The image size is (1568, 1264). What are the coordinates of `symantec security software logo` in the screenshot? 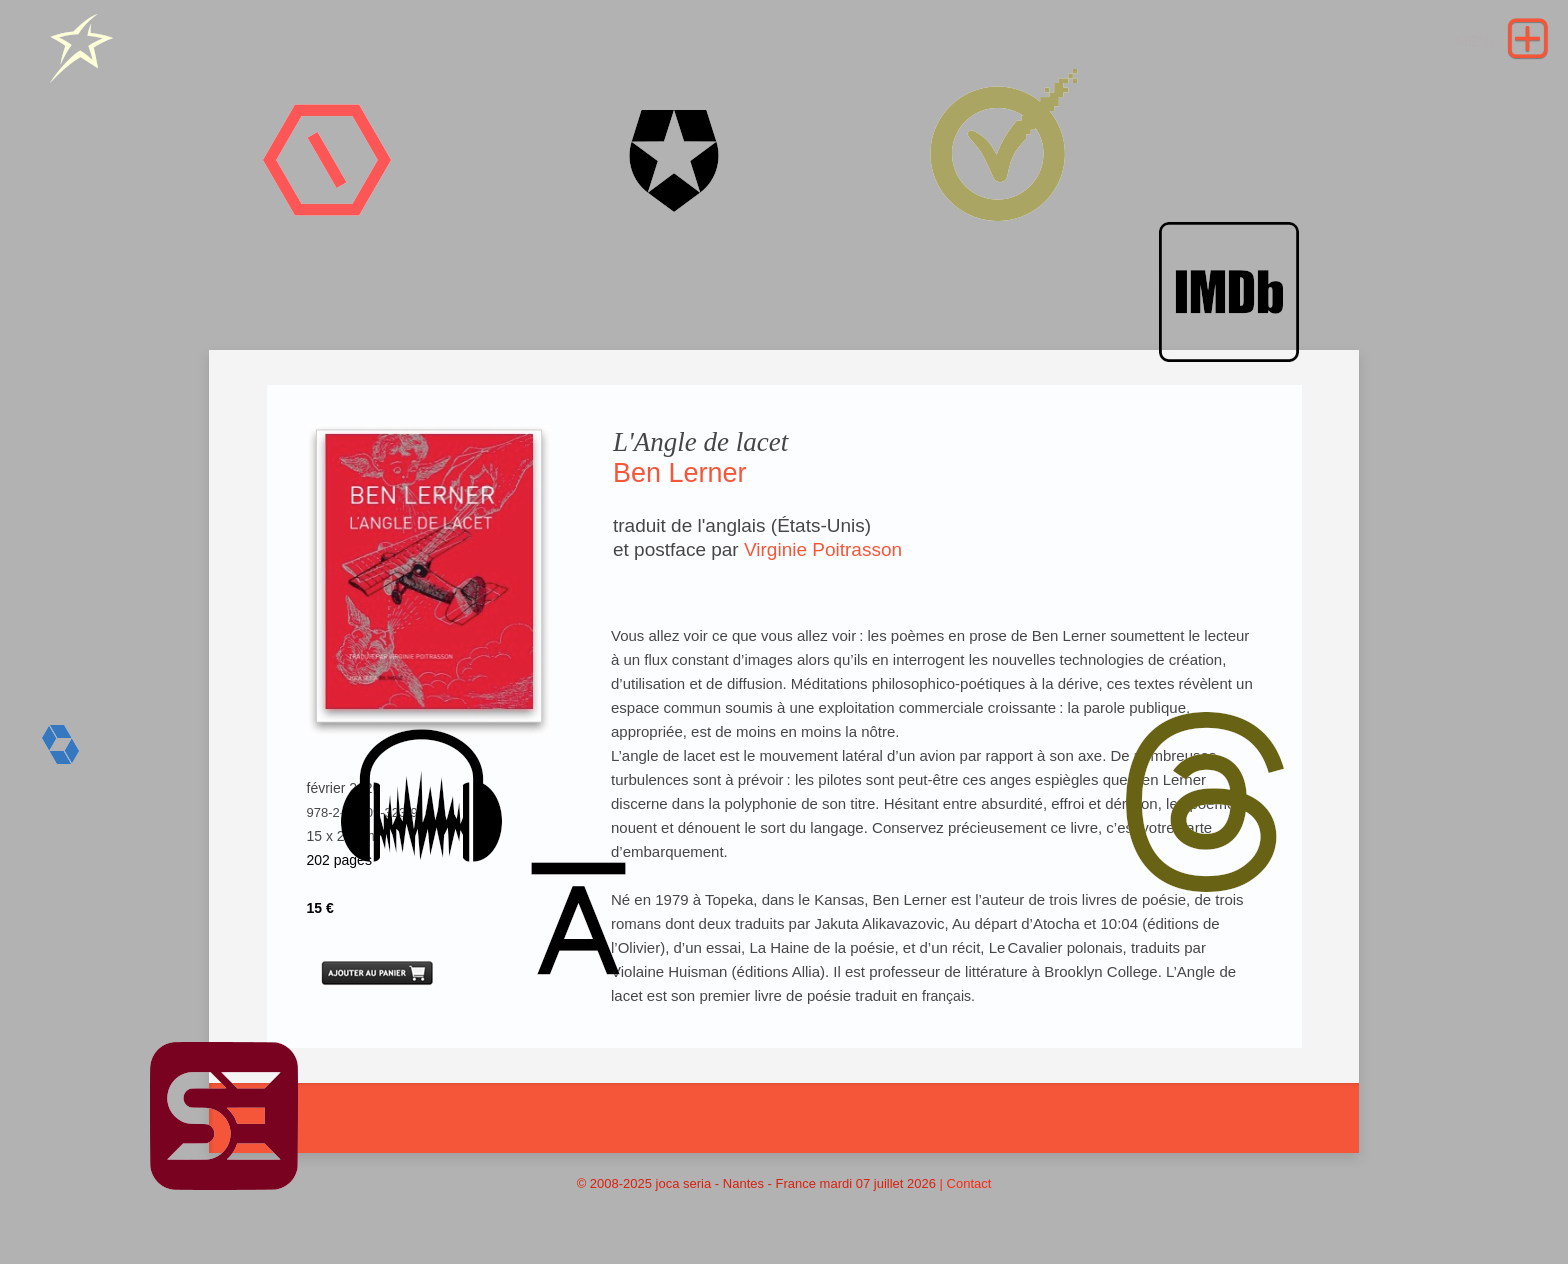 It's located at (1004, 145).